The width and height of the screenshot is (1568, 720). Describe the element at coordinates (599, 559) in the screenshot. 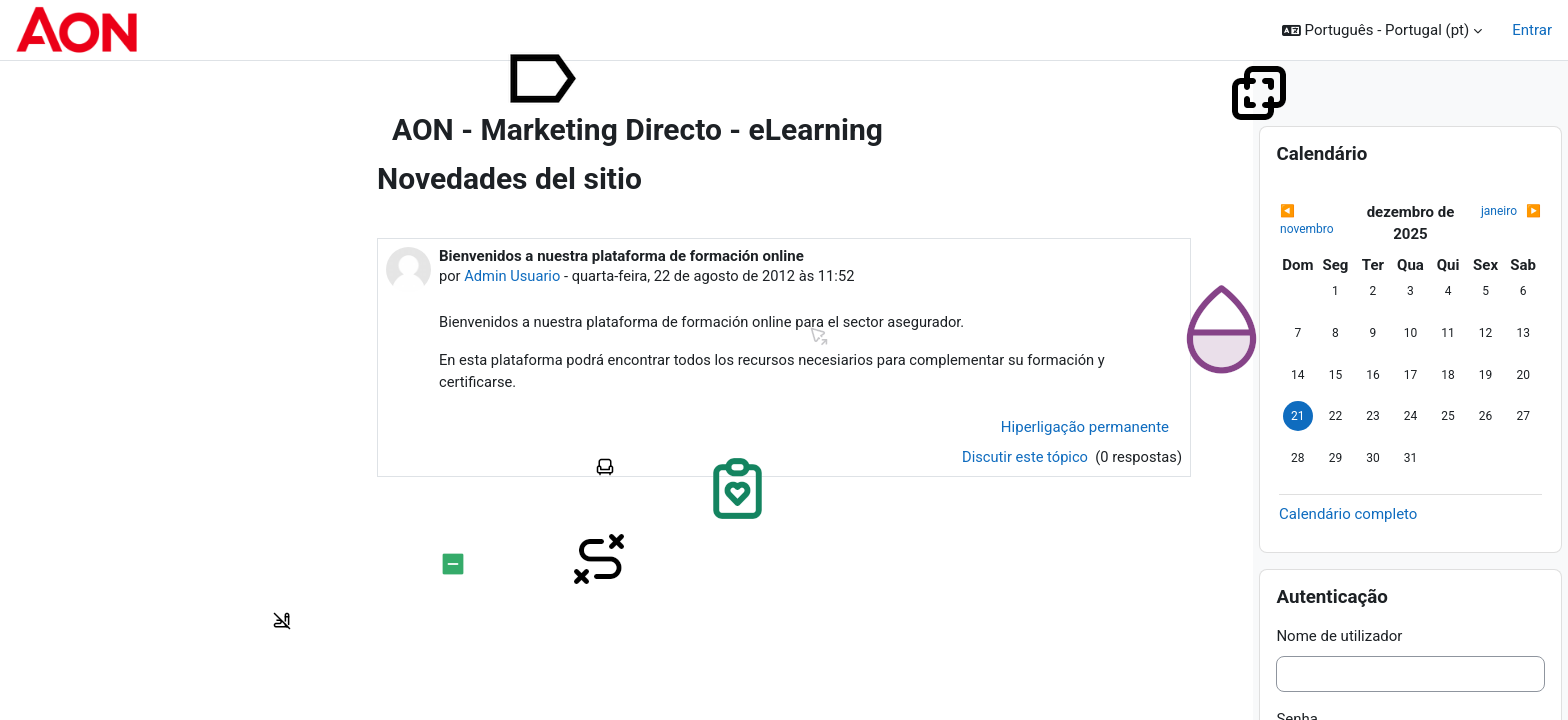

I see `cancel or remove a route` at that location.